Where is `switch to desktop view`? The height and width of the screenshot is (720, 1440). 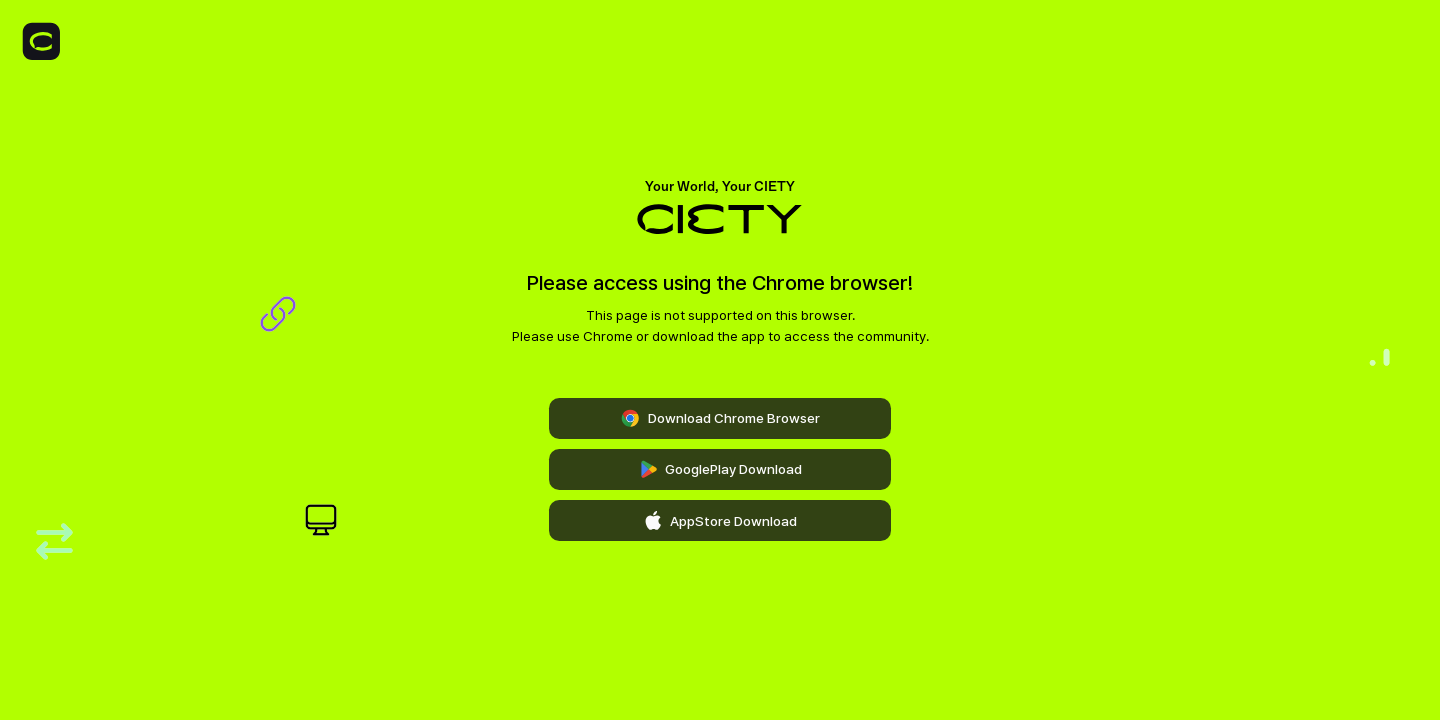
switch to desktop view is located at coordinates (321, 520).